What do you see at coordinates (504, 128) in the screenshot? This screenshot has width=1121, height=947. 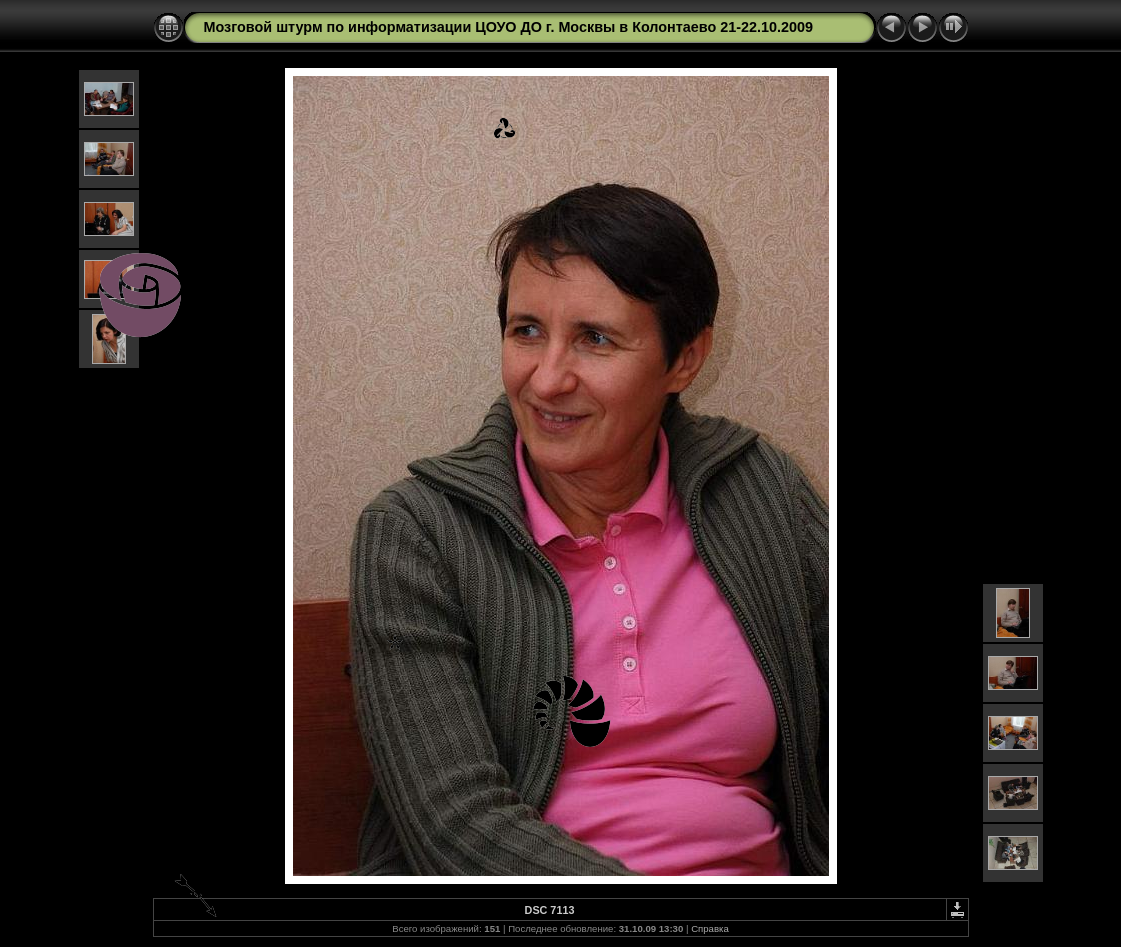 I see `collect or view shell items in game inventory` at bounding box center [504, 128].